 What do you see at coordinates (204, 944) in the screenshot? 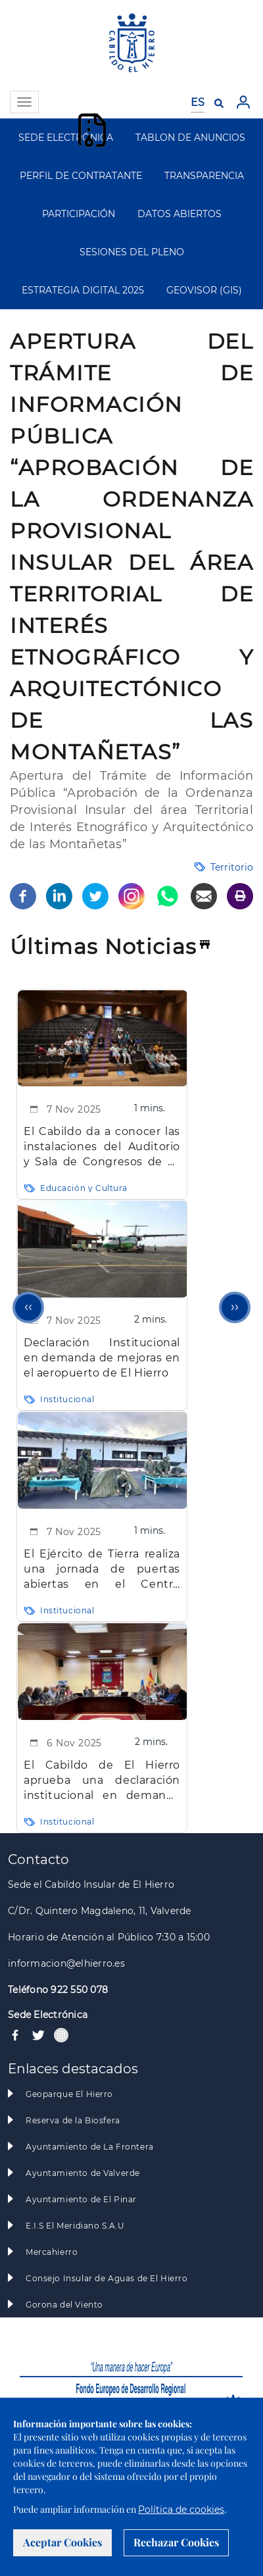
I see `view bridge or overpass locations` at bounding box center [204, 944].